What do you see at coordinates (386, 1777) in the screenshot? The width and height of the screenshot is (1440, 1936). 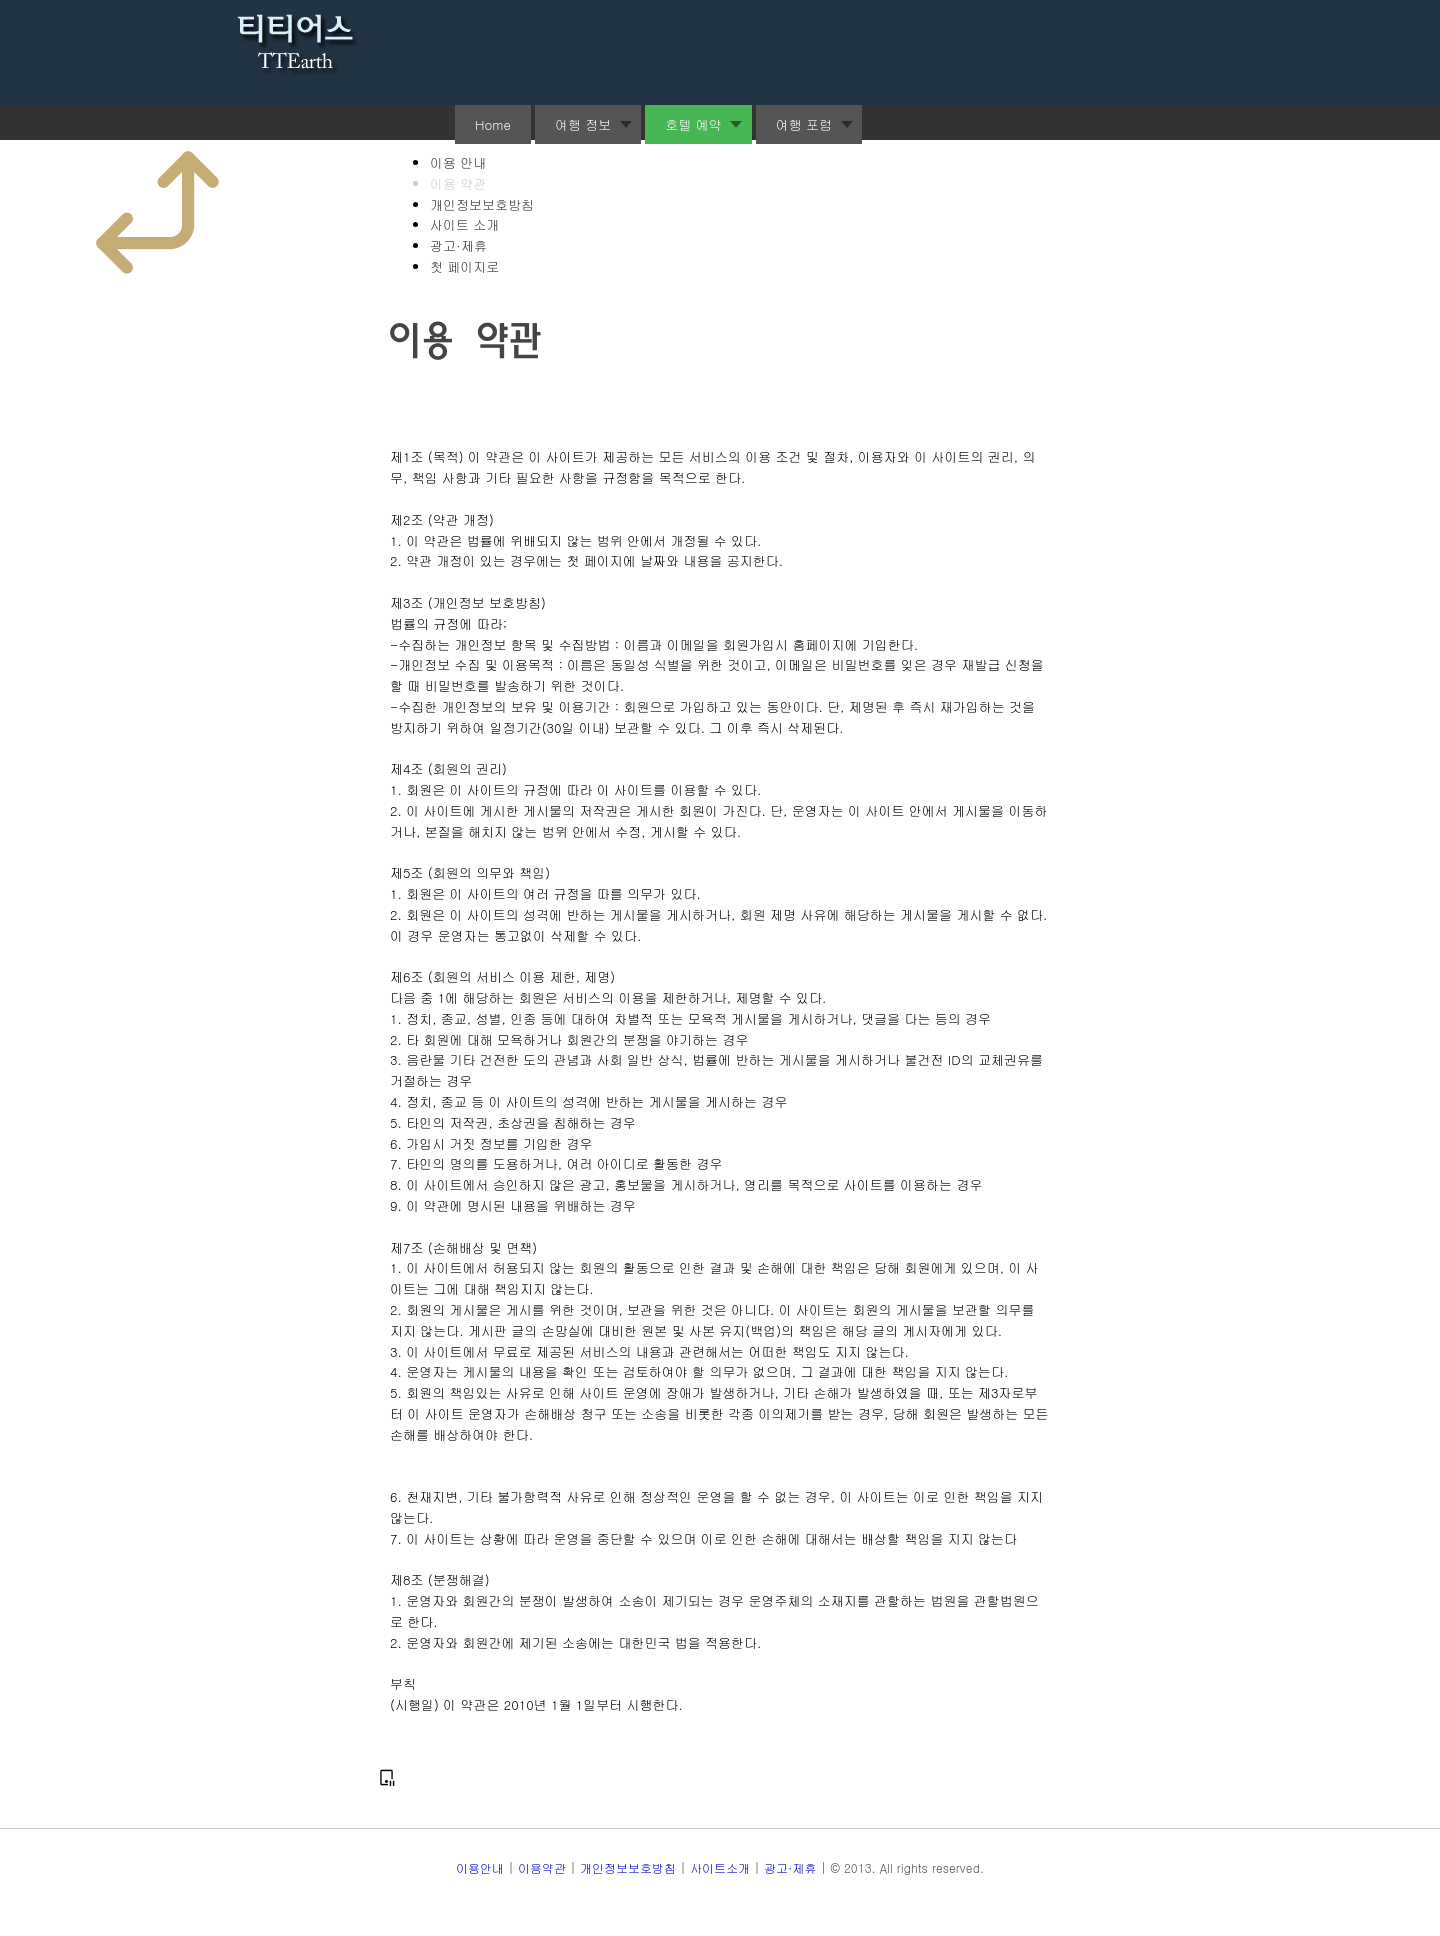 I see `pause media playback on tablet device` at bounding box center [386, 1777].